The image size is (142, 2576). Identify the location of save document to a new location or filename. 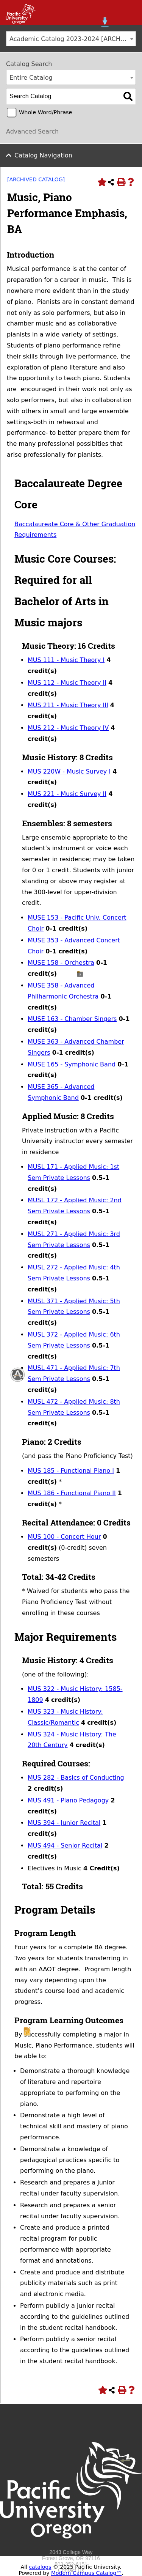
(105, 21).